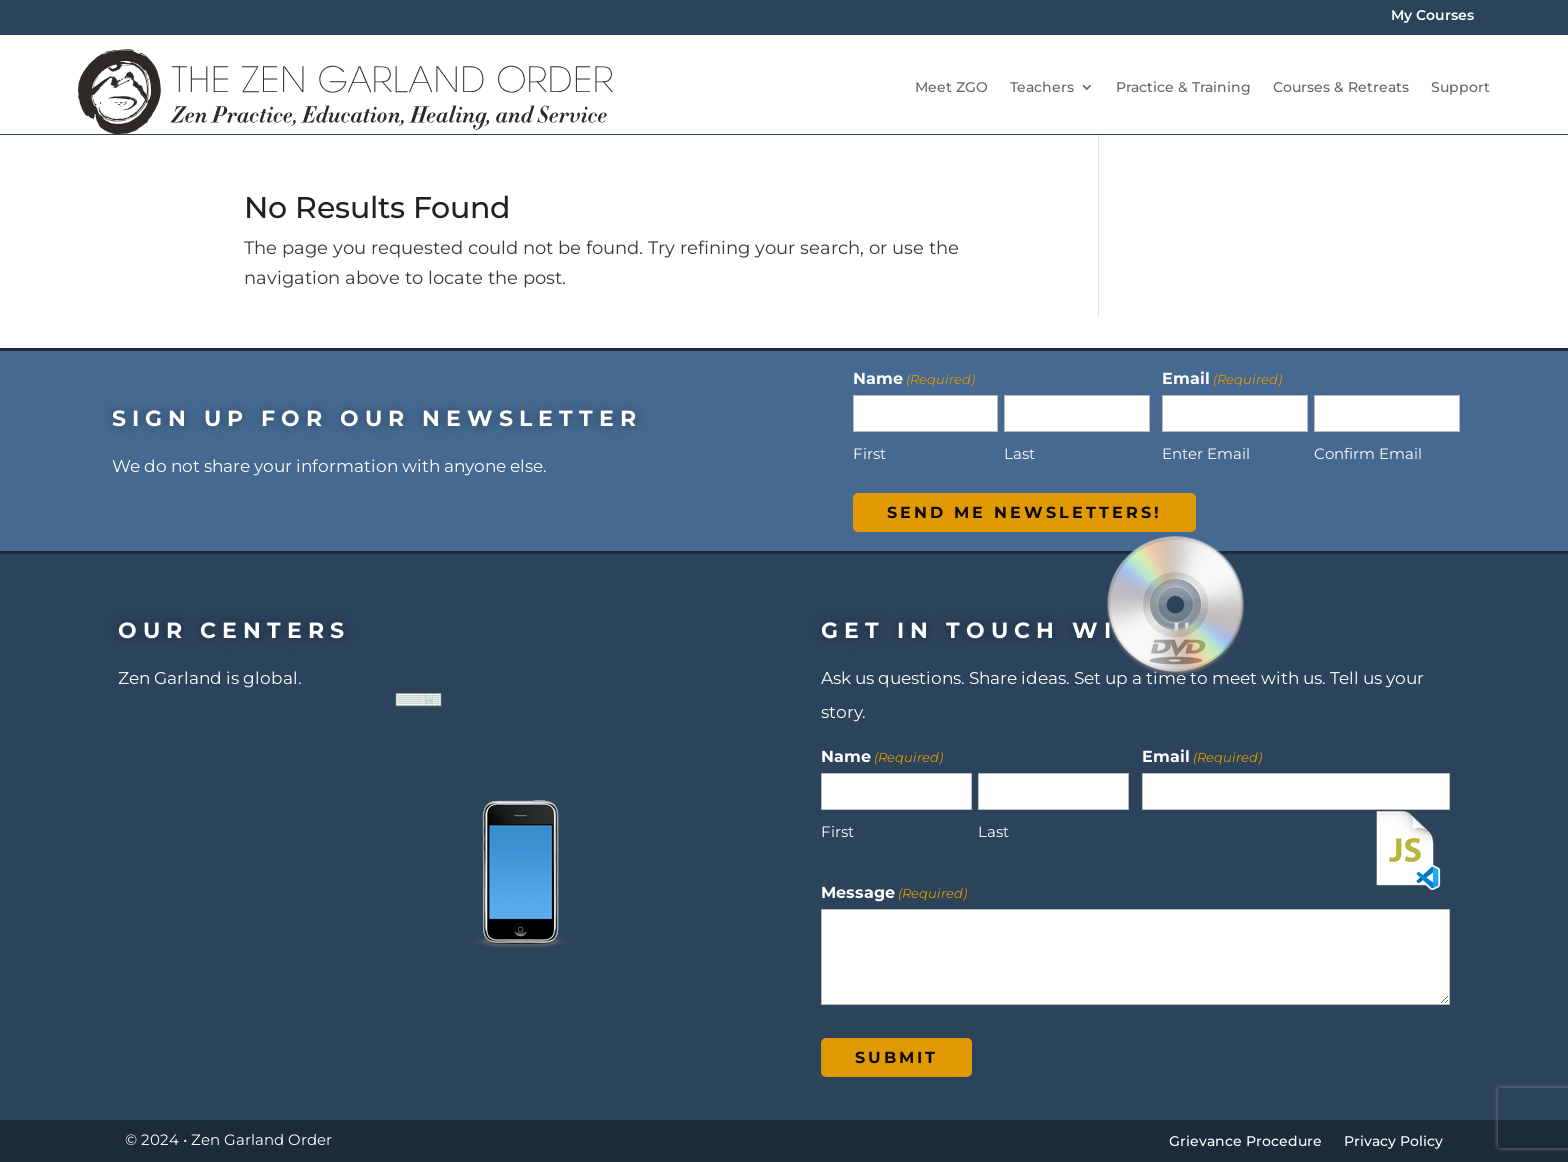 The height and width of the screenshot is (1162, 1568). I want to click on javascript file type in Visual Studio Code, so click(1405, 850).